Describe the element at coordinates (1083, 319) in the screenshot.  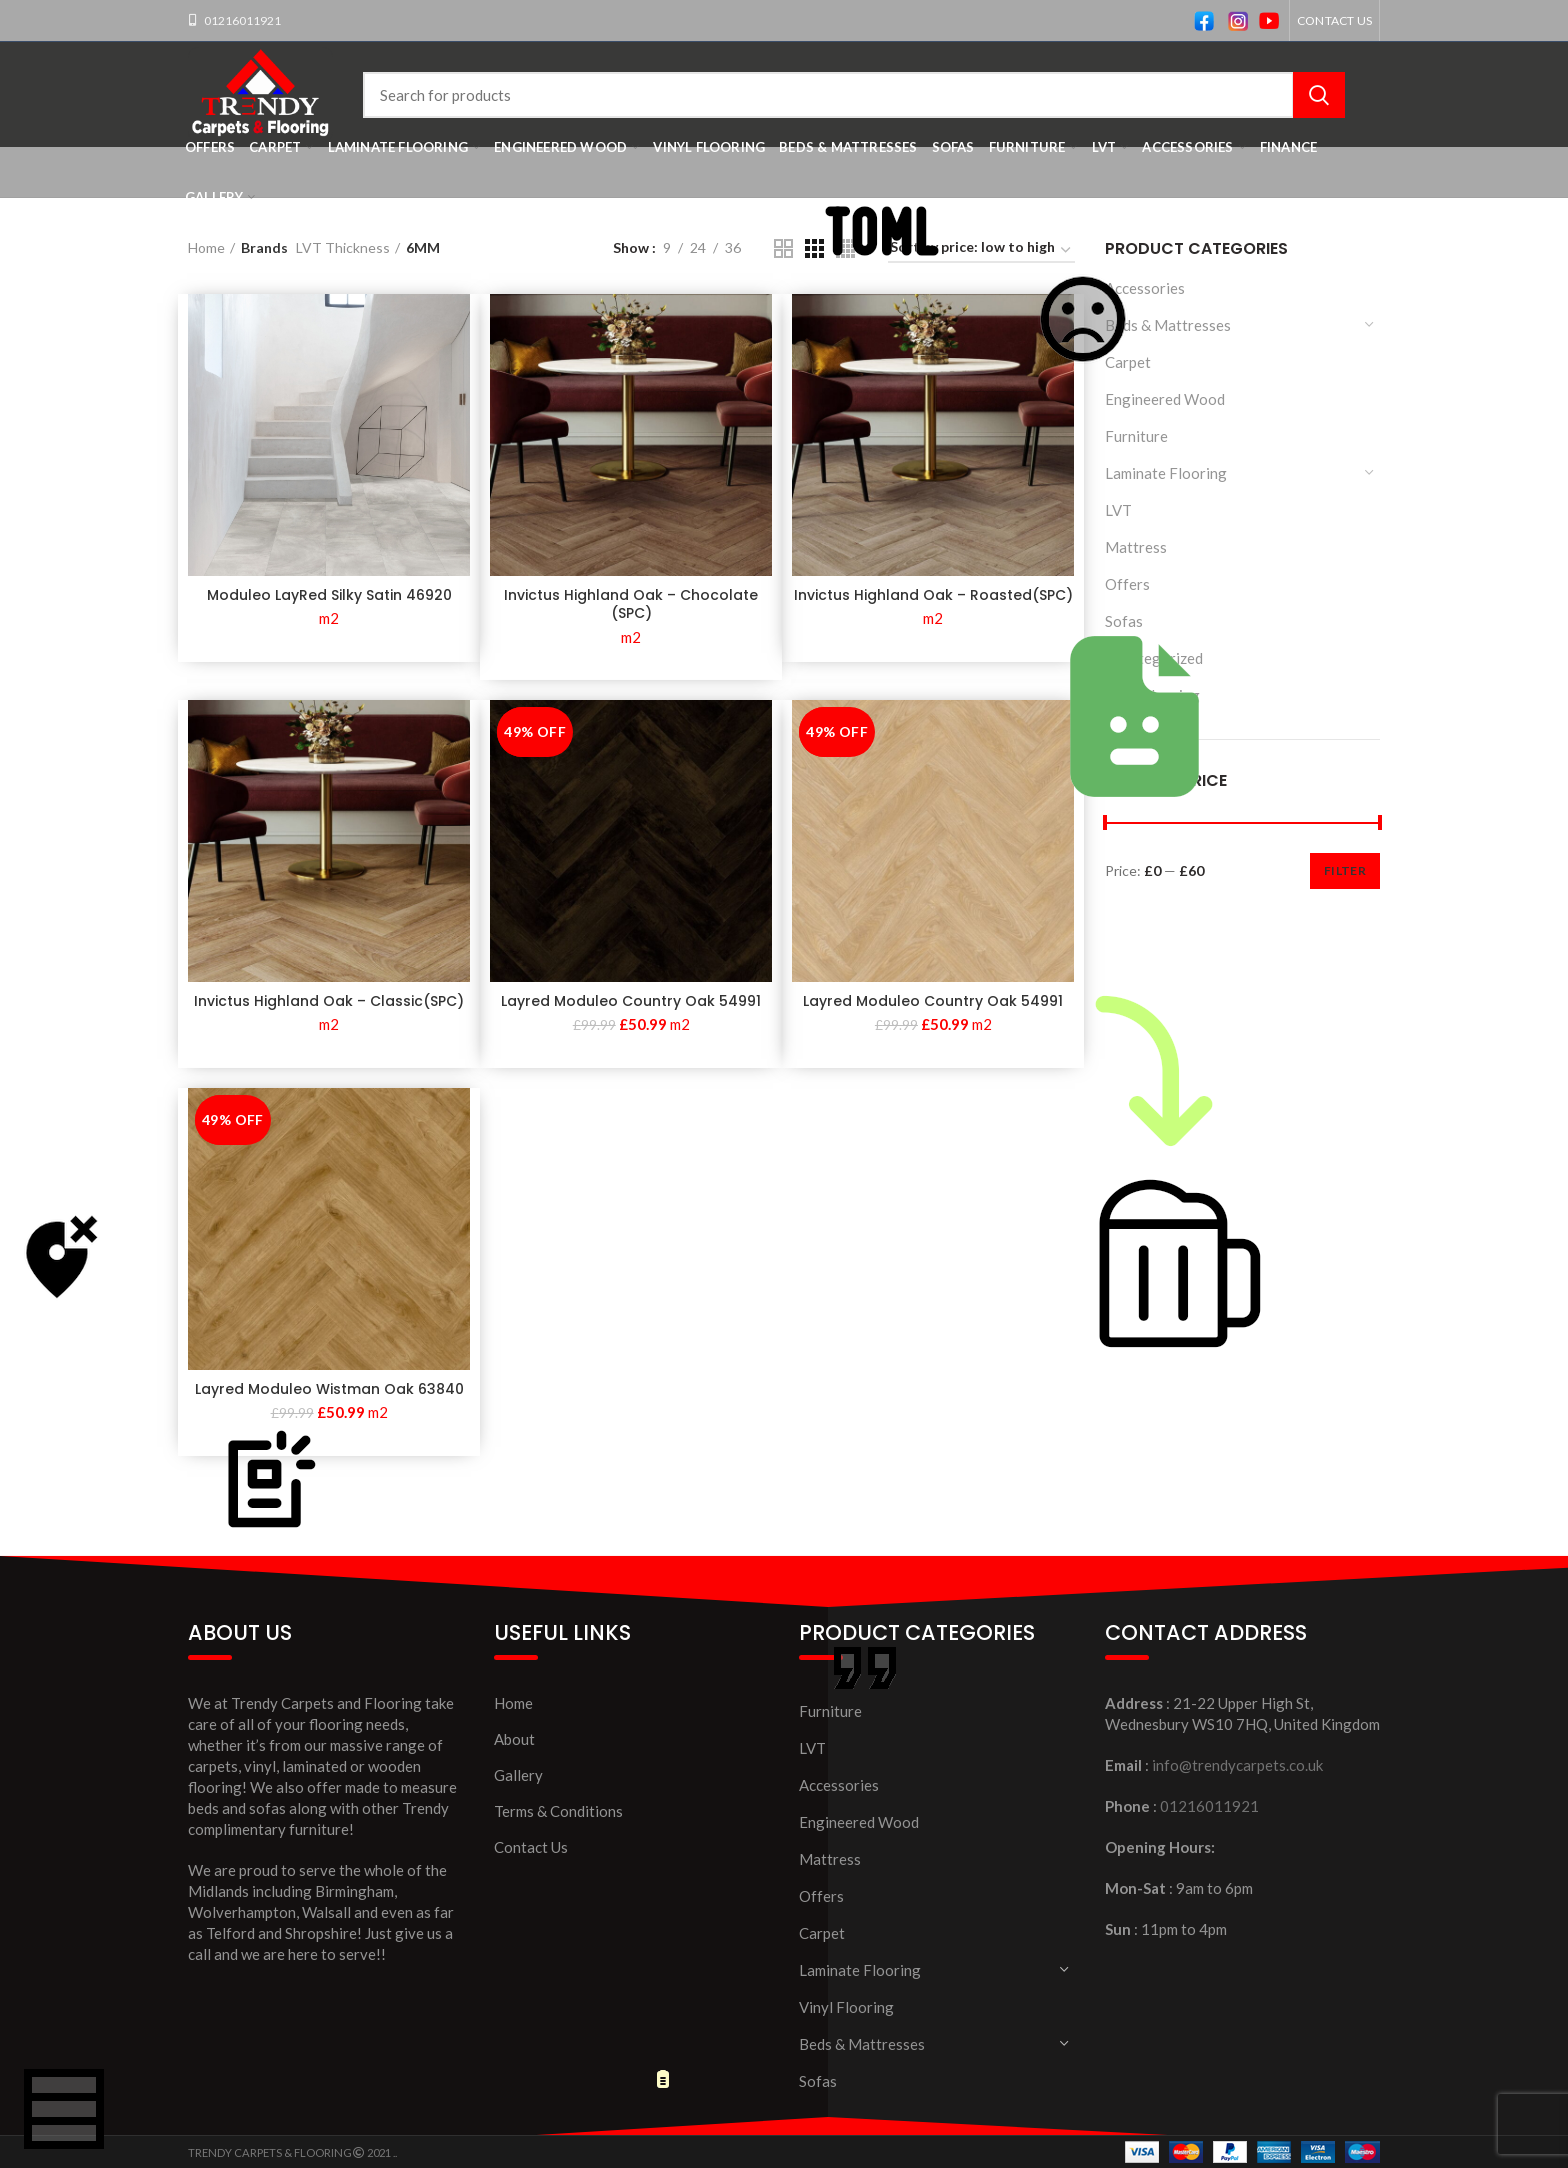
I see `rate your experience as negative` at that location.